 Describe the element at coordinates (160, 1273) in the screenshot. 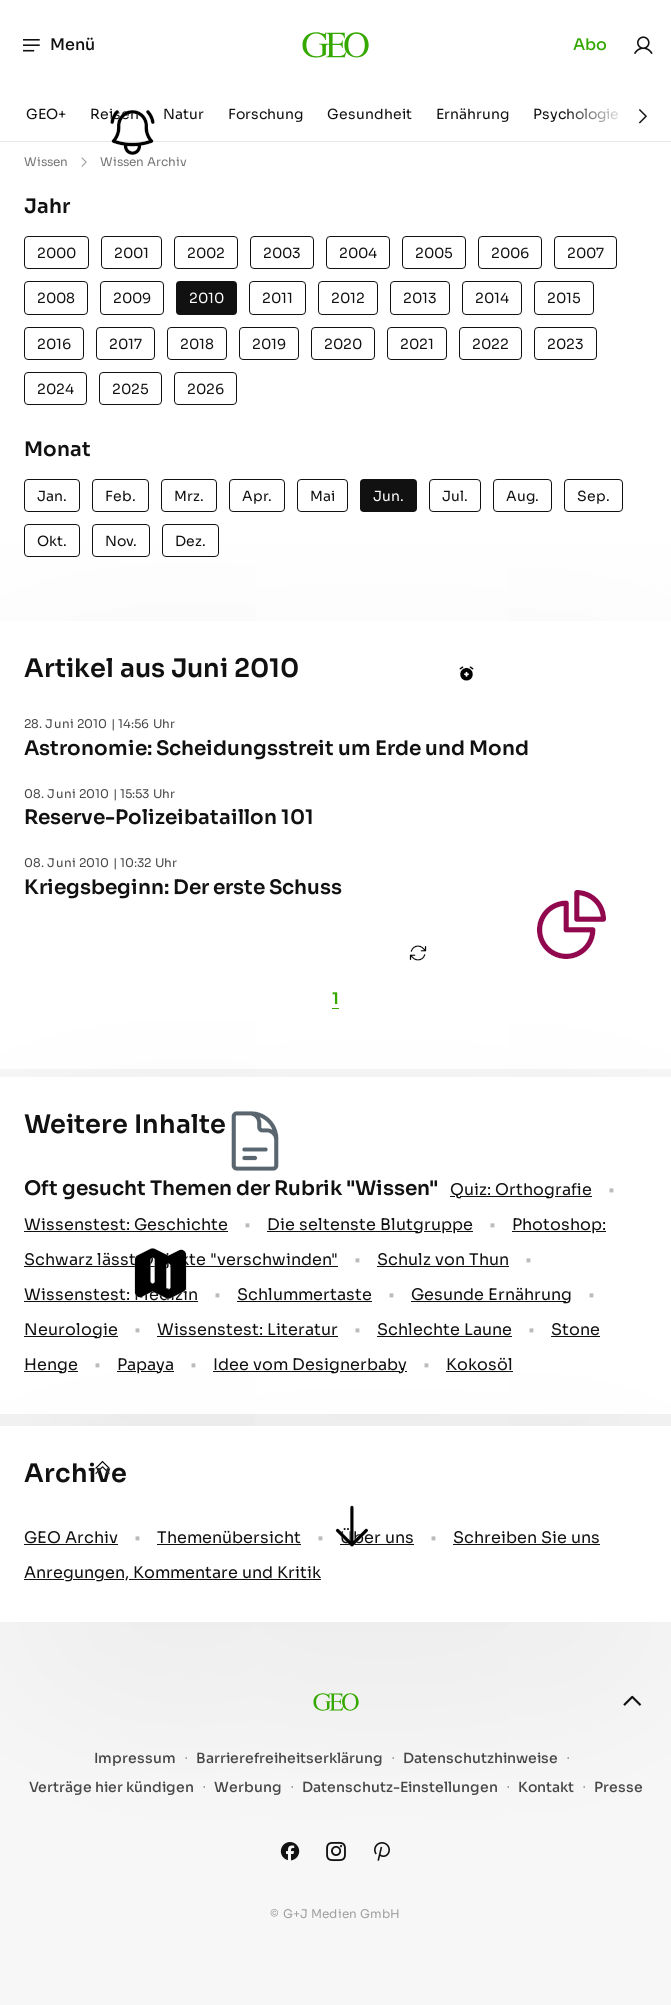

I see `view map or navigation` at that location.